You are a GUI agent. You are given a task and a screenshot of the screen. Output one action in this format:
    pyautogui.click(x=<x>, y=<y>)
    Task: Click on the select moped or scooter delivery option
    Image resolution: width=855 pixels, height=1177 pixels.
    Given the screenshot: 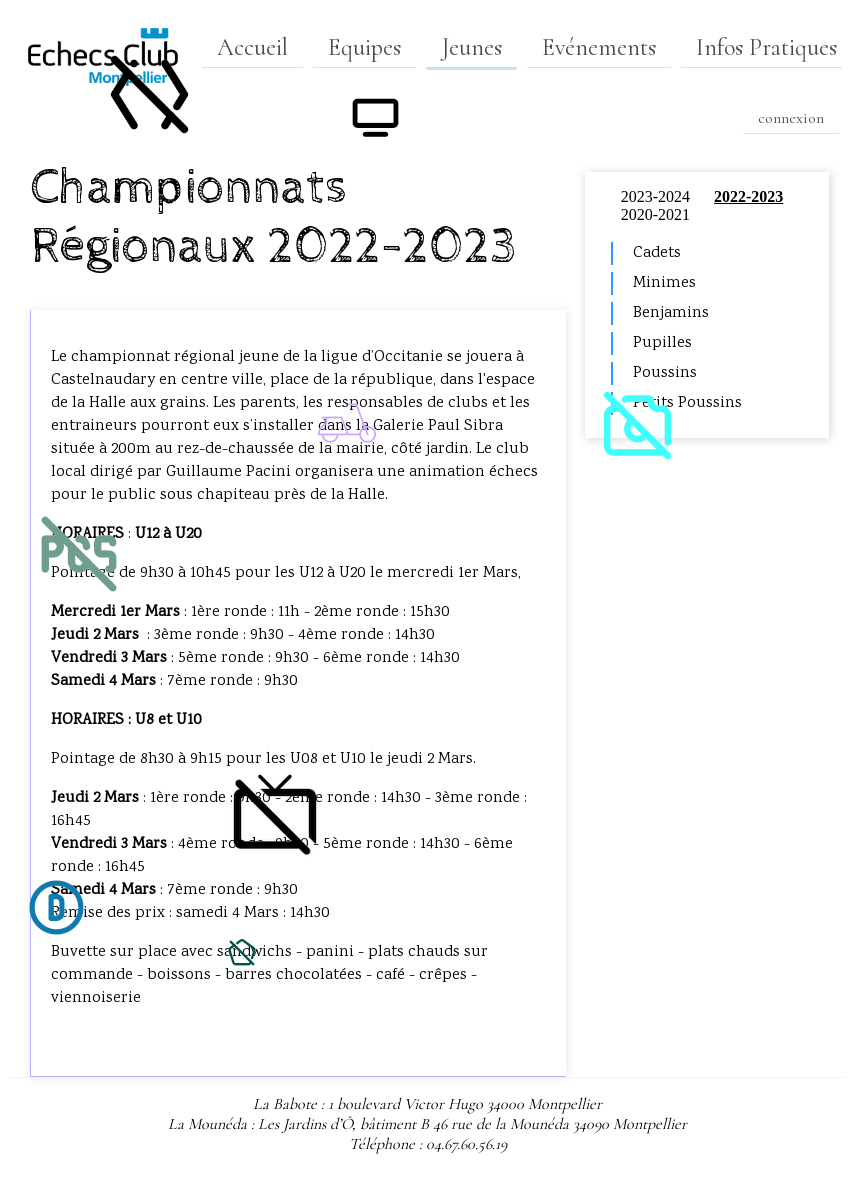 What is the action you would take?
    pyautogui.click(x=347, y=425)
    